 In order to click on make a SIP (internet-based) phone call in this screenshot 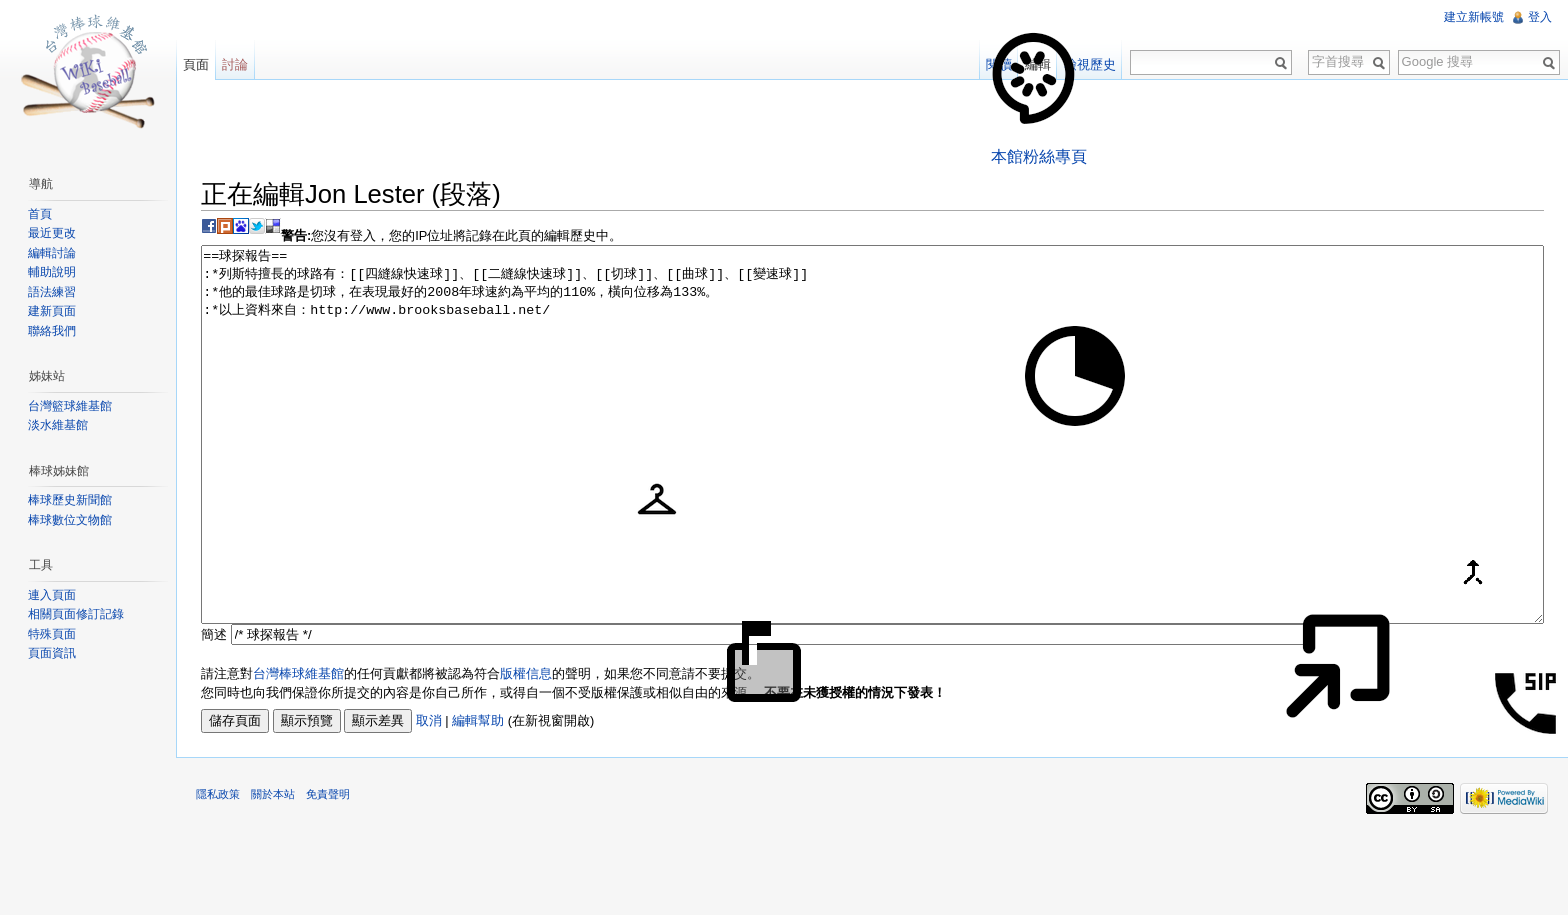, I will do `click(1525, 703)`.